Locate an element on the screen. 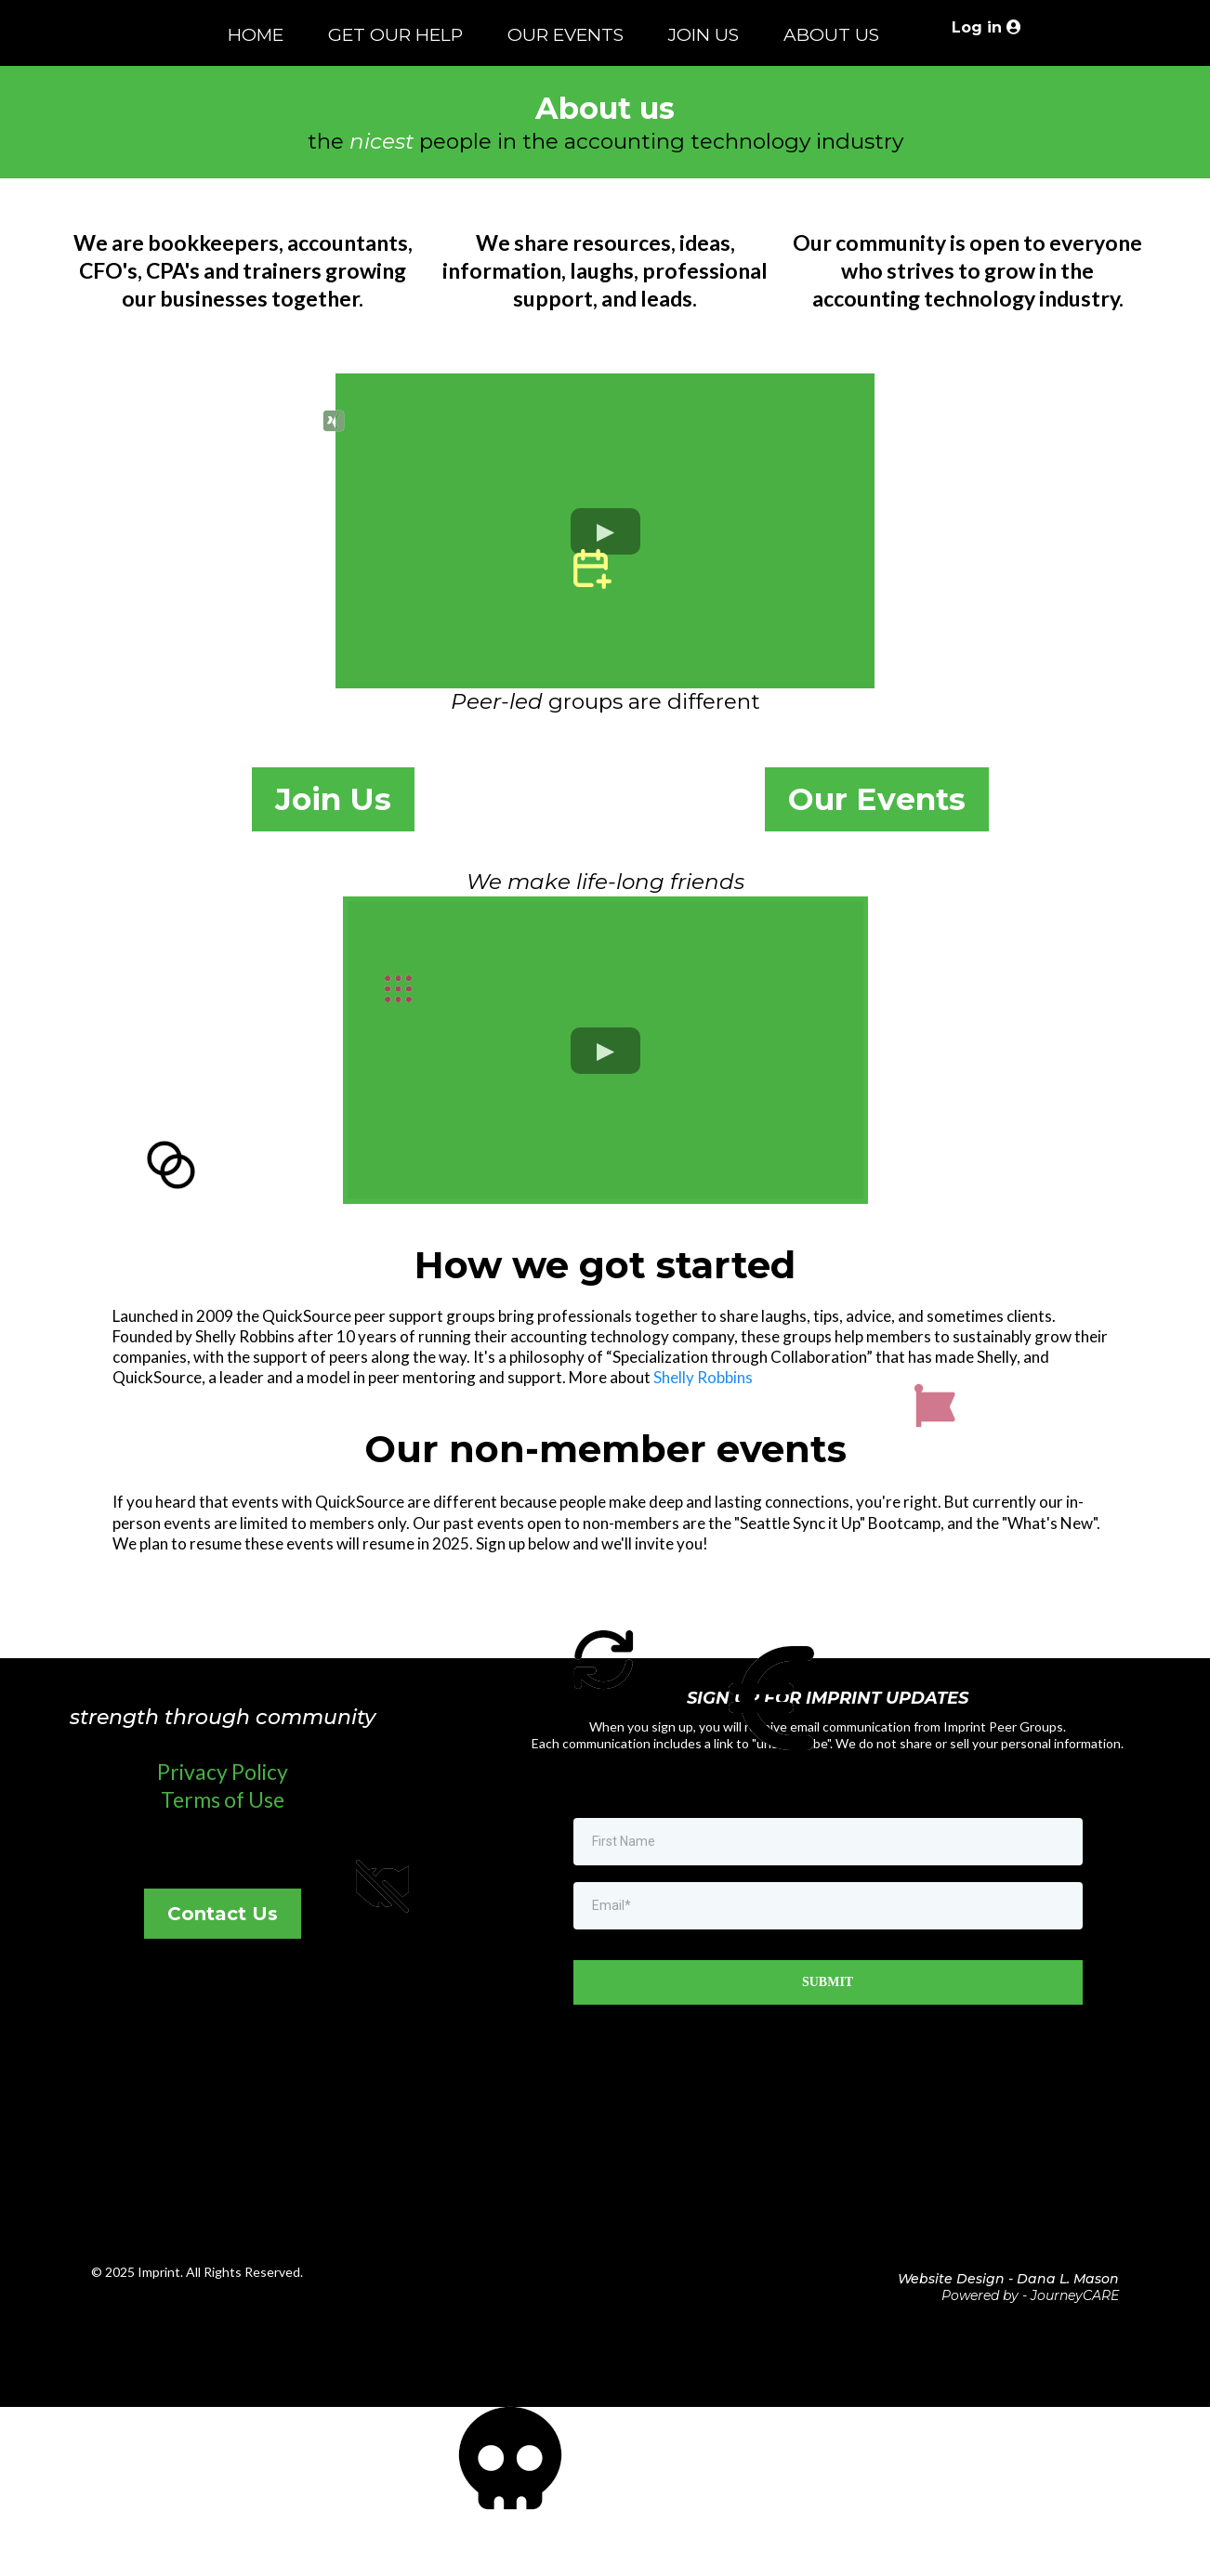 The height and width of the screenshot is (2576, 1210). indicates a canceled or declined agreement is located at coordinates (382, 1886).